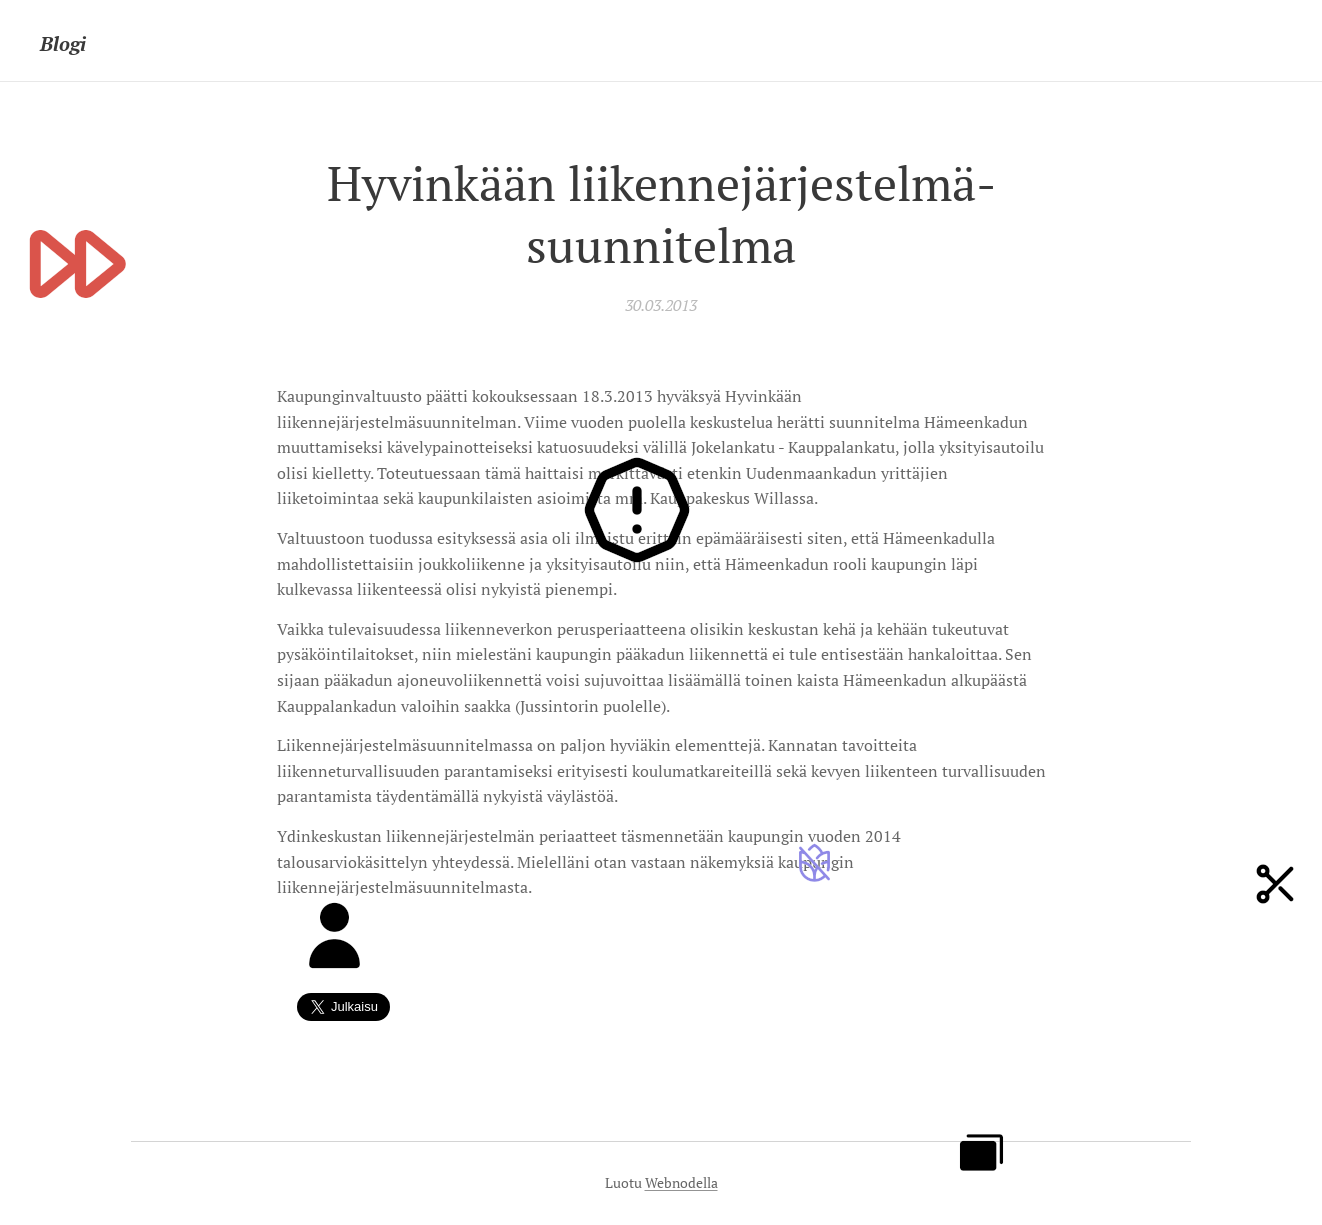 Image resolution: width=1322 pixels, height=1225 pixels. I want to click on cut selected content, so click(1275, 884).